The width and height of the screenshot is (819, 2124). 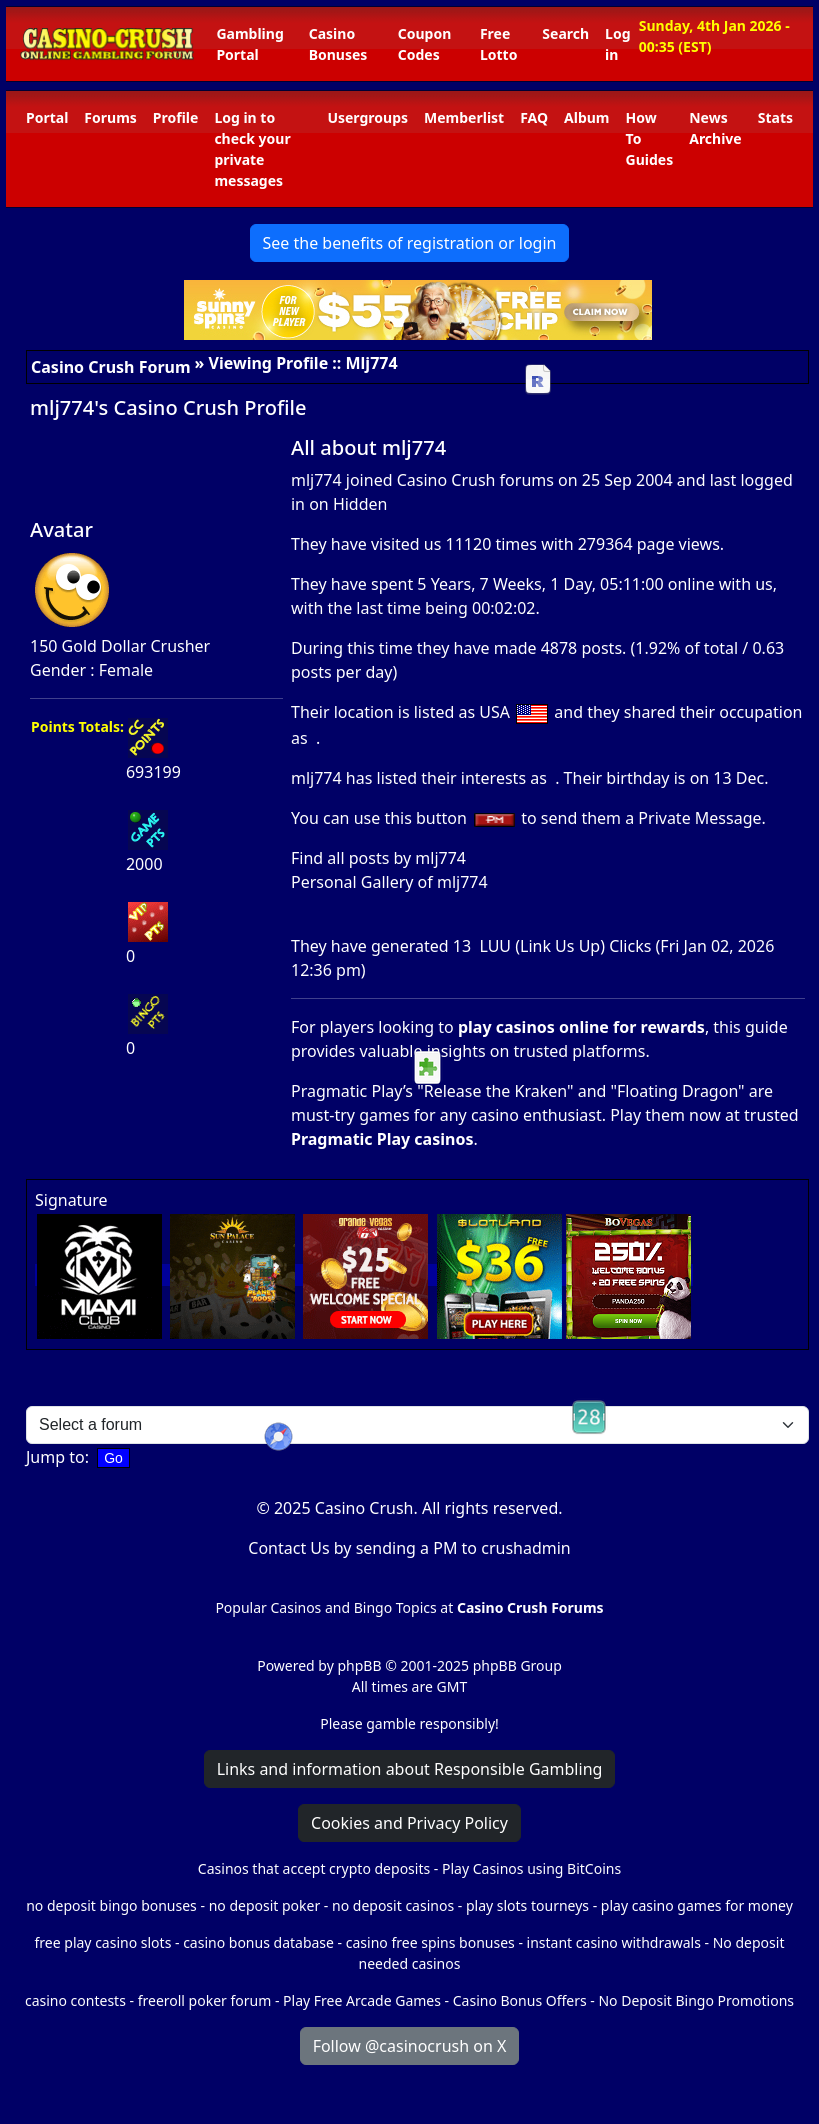 I want to click on an R programming language source file, so click(x=538, y=379).